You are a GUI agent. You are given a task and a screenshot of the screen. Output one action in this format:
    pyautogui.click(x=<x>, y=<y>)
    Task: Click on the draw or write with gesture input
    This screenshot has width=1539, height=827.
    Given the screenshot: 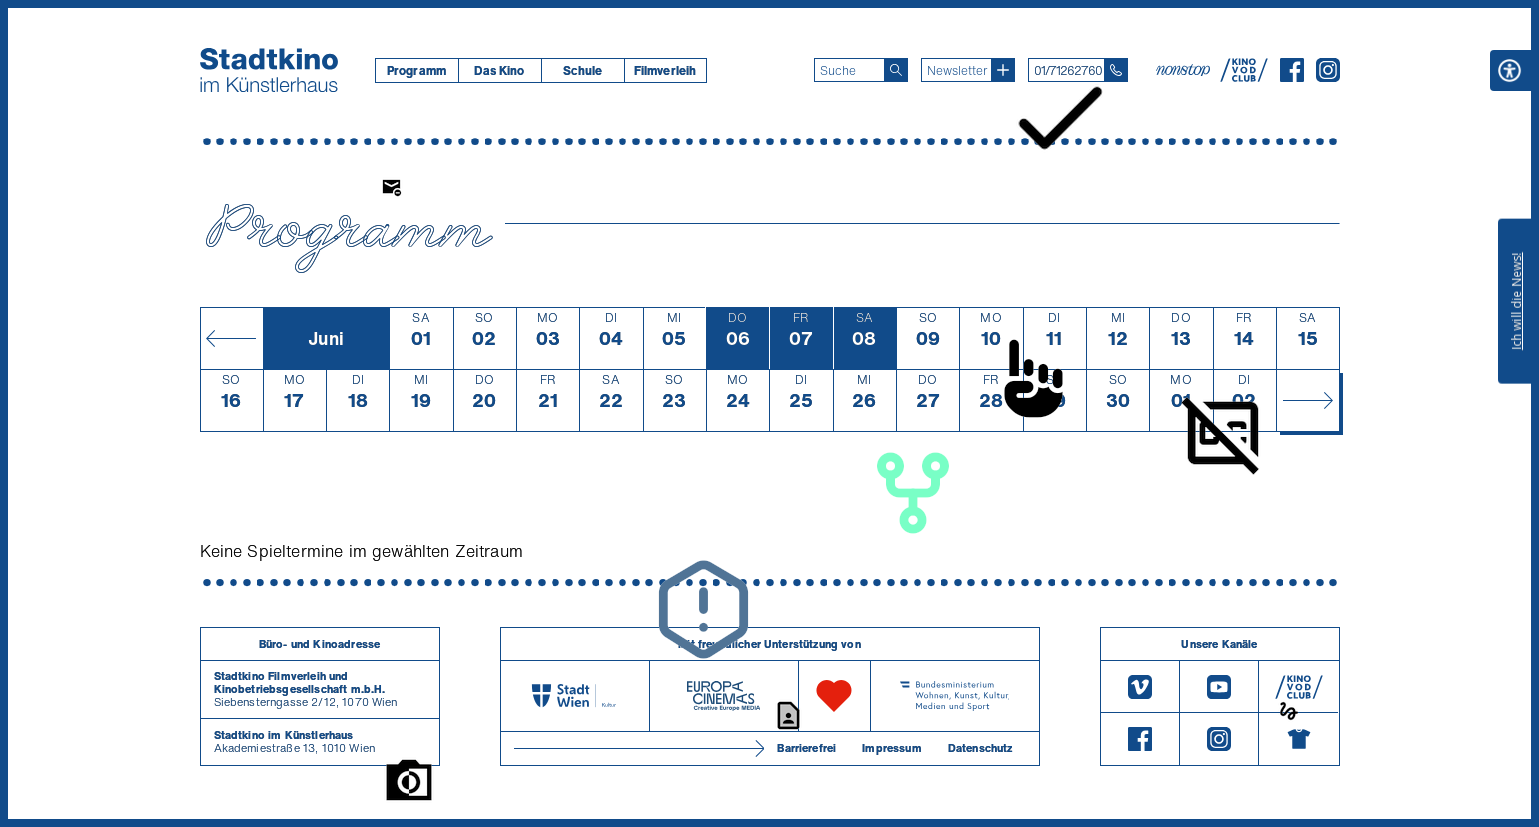 What is the action you would take?
    pyautogui.click(x=1289, y=711)
    